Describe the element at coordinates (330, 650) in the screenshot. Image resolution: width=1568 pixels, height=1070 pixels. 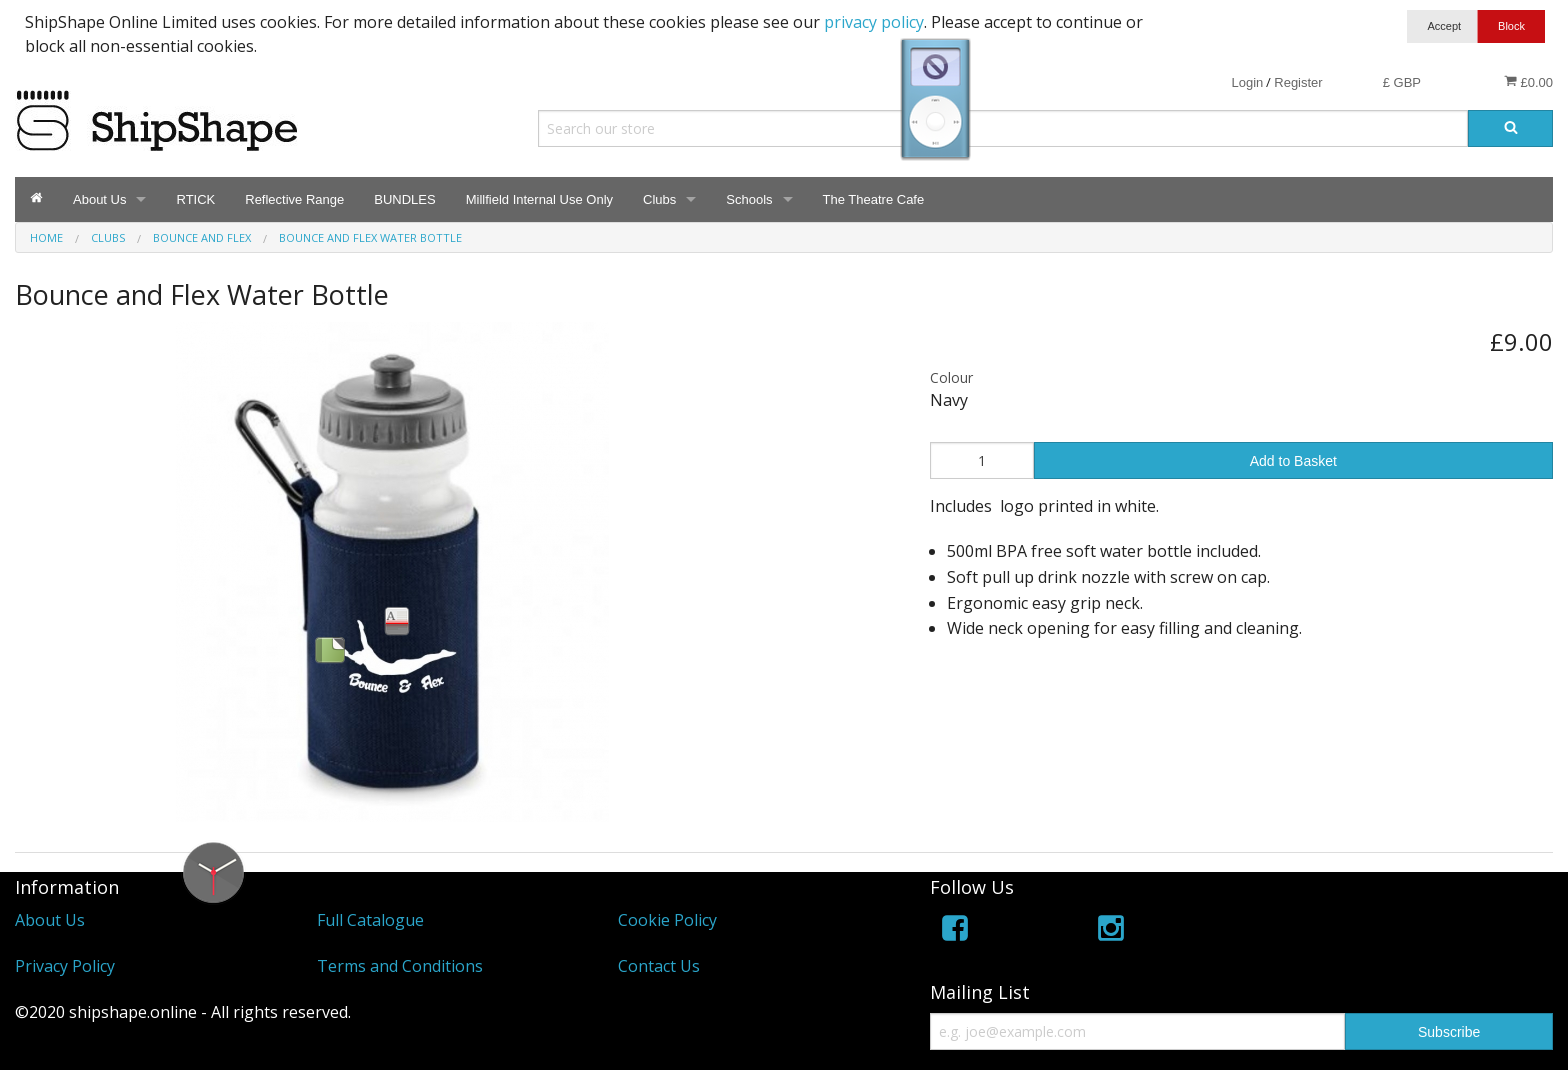
I see `customize desktop theme and appearance settings` at that location.